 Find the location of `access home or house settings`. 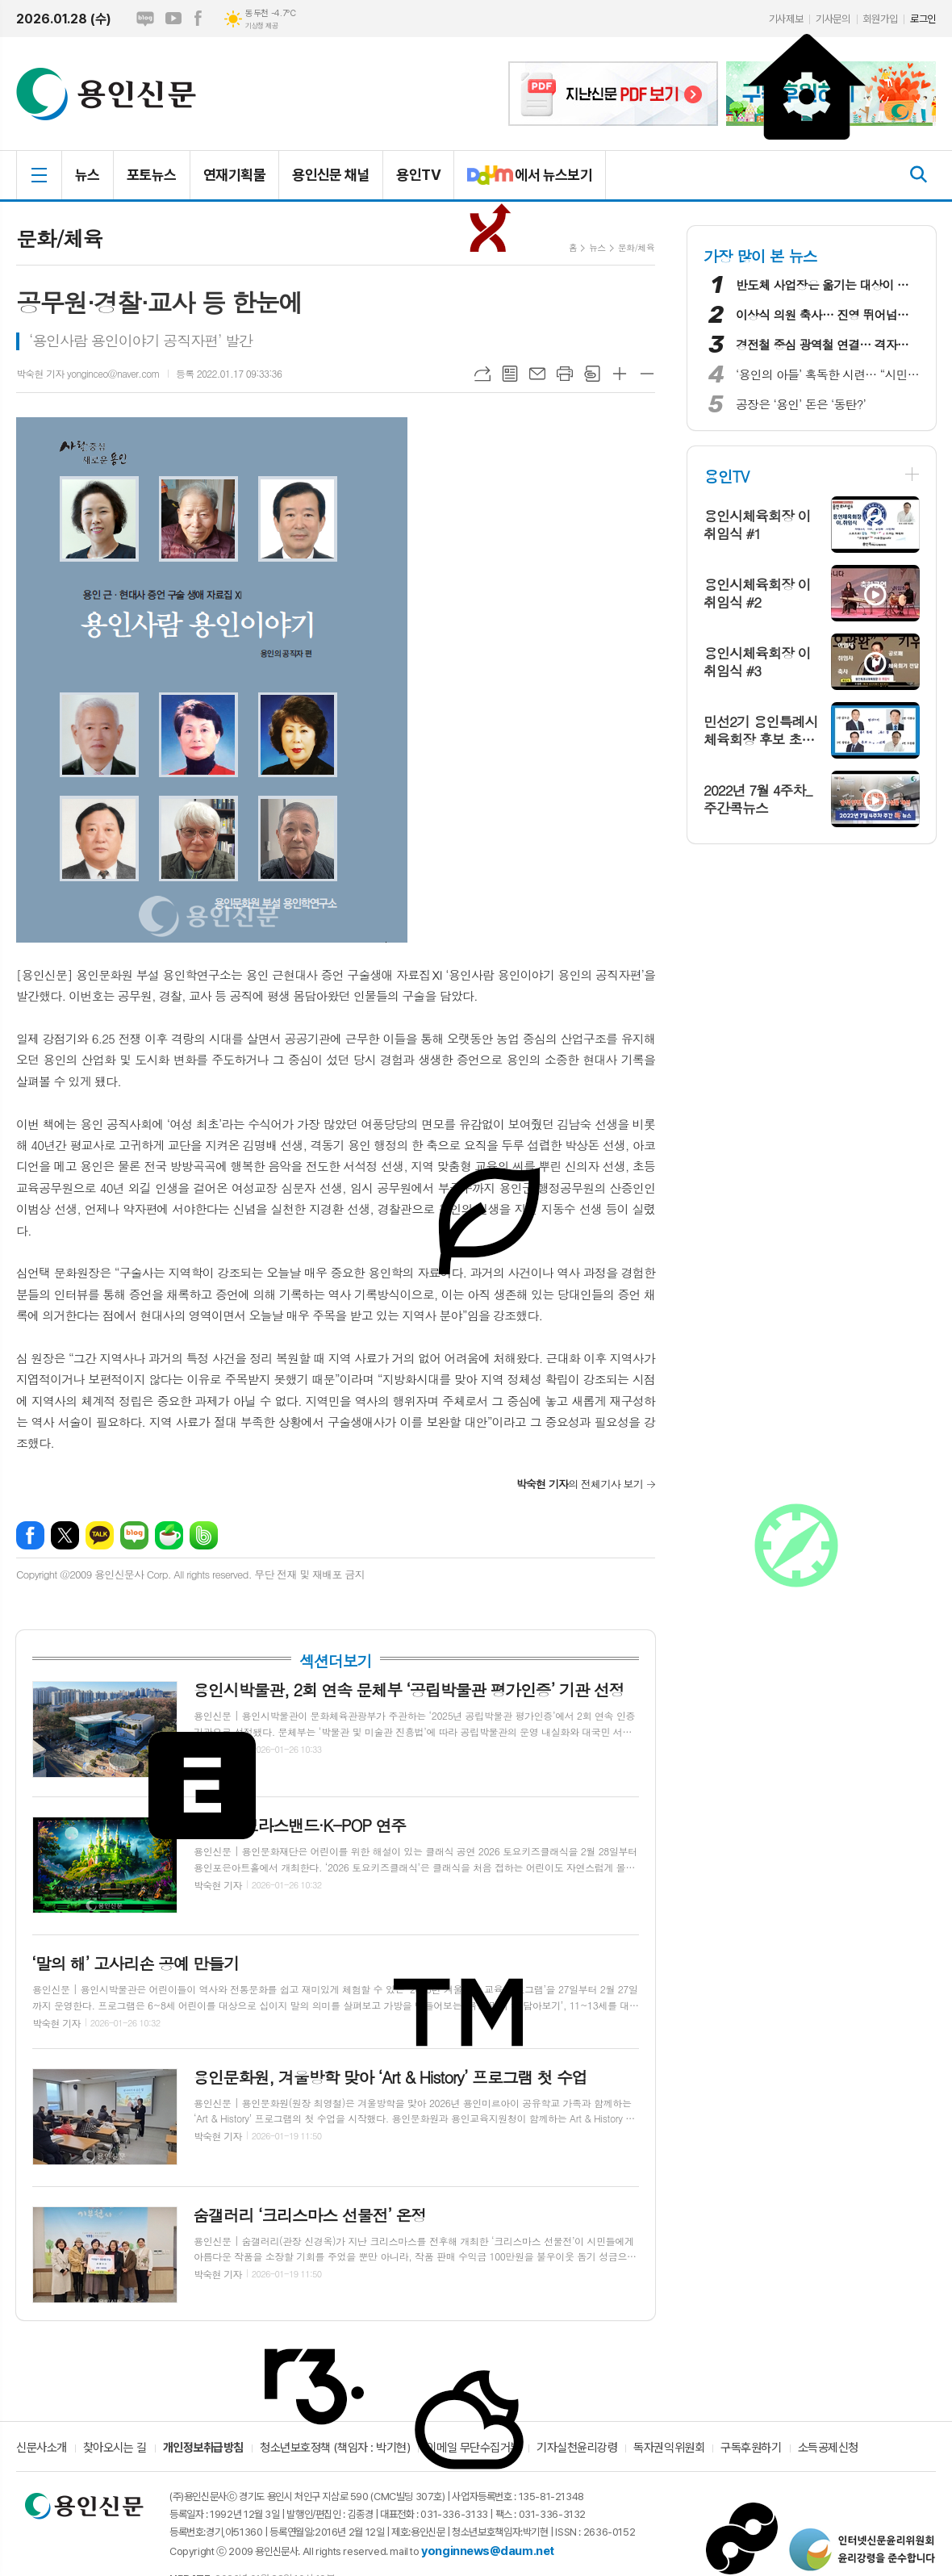

access home or house settings is located at coordinates (807, 91).